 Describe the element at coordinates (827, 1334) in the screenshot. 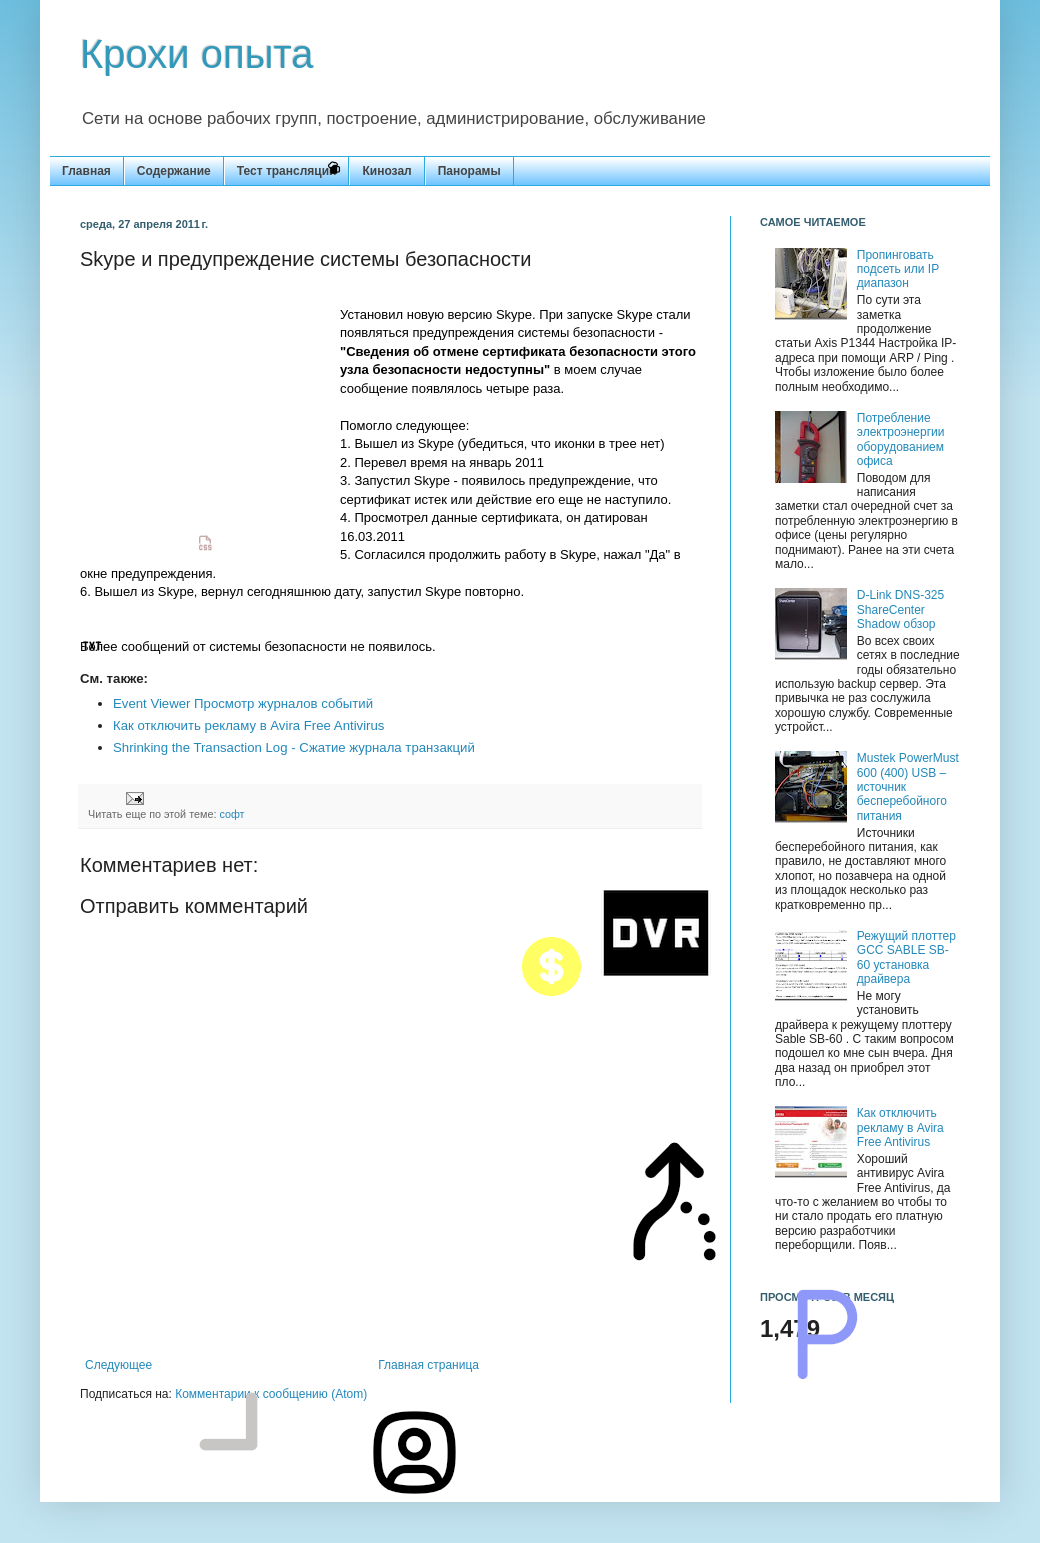

I see `indicates parking availability or location` at that location.